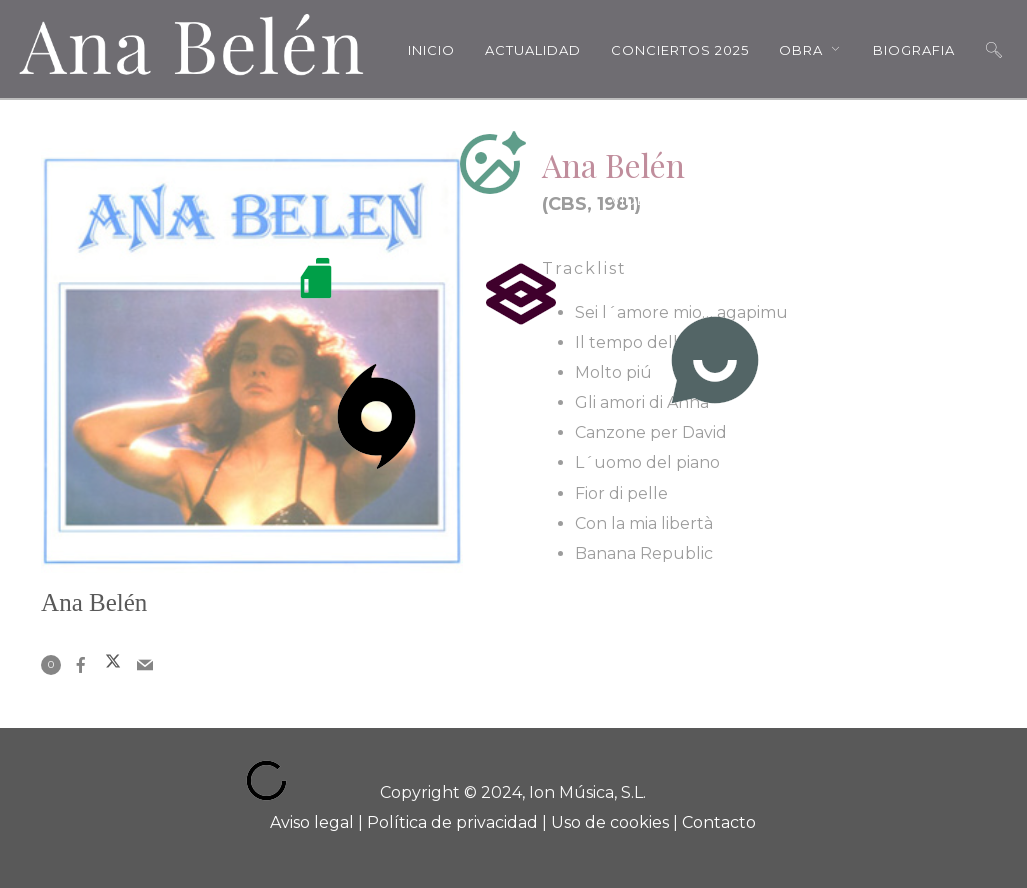 The height and width of the screenshot is (888, 1027). What do you see at coordinates (376, 416) in the screenshot?
I see `launch Origin gaming client` at bounding box center [376, 416].